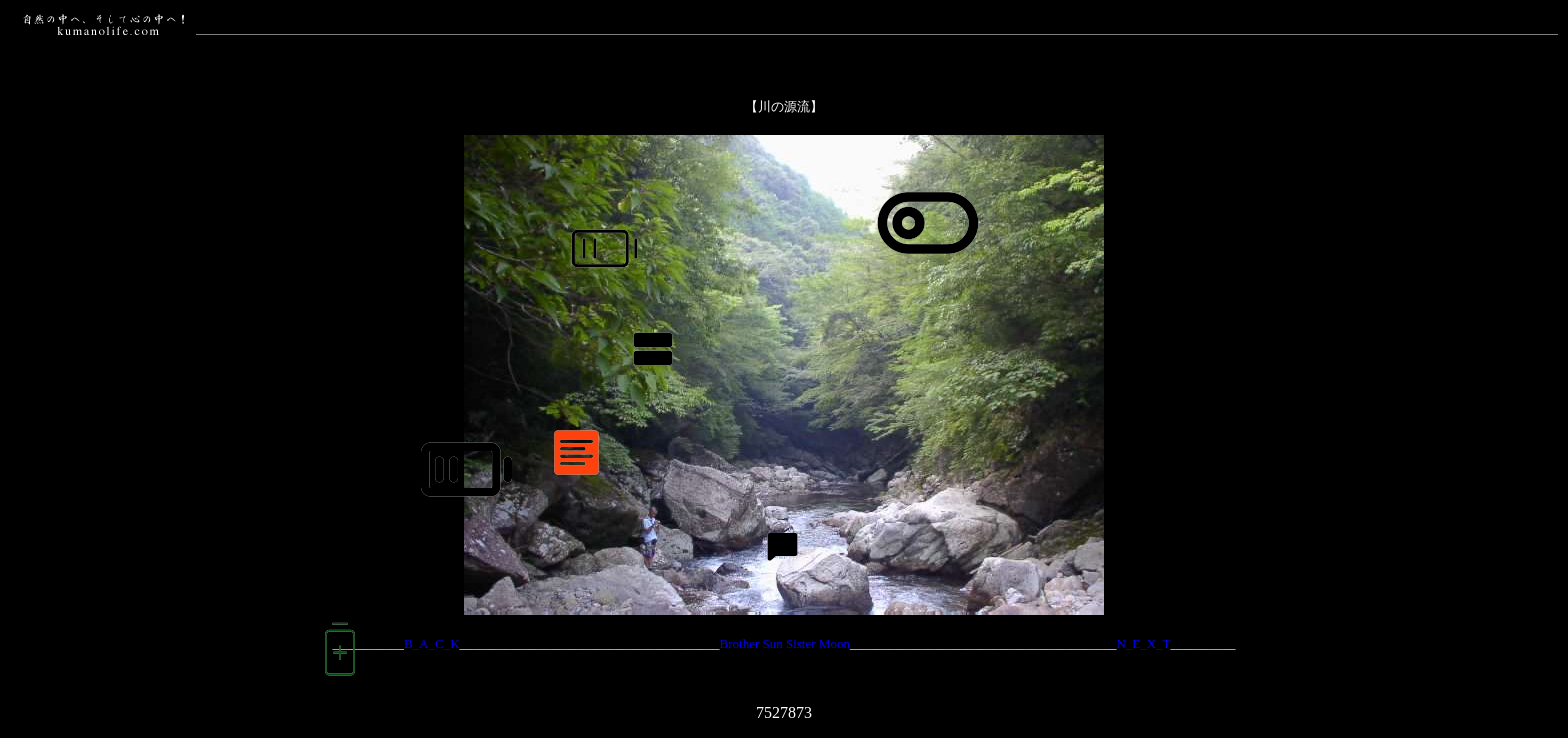 The width and height of the screenshot is (1568, 738). I want to click on switch to row layout view, so click(653, 349).